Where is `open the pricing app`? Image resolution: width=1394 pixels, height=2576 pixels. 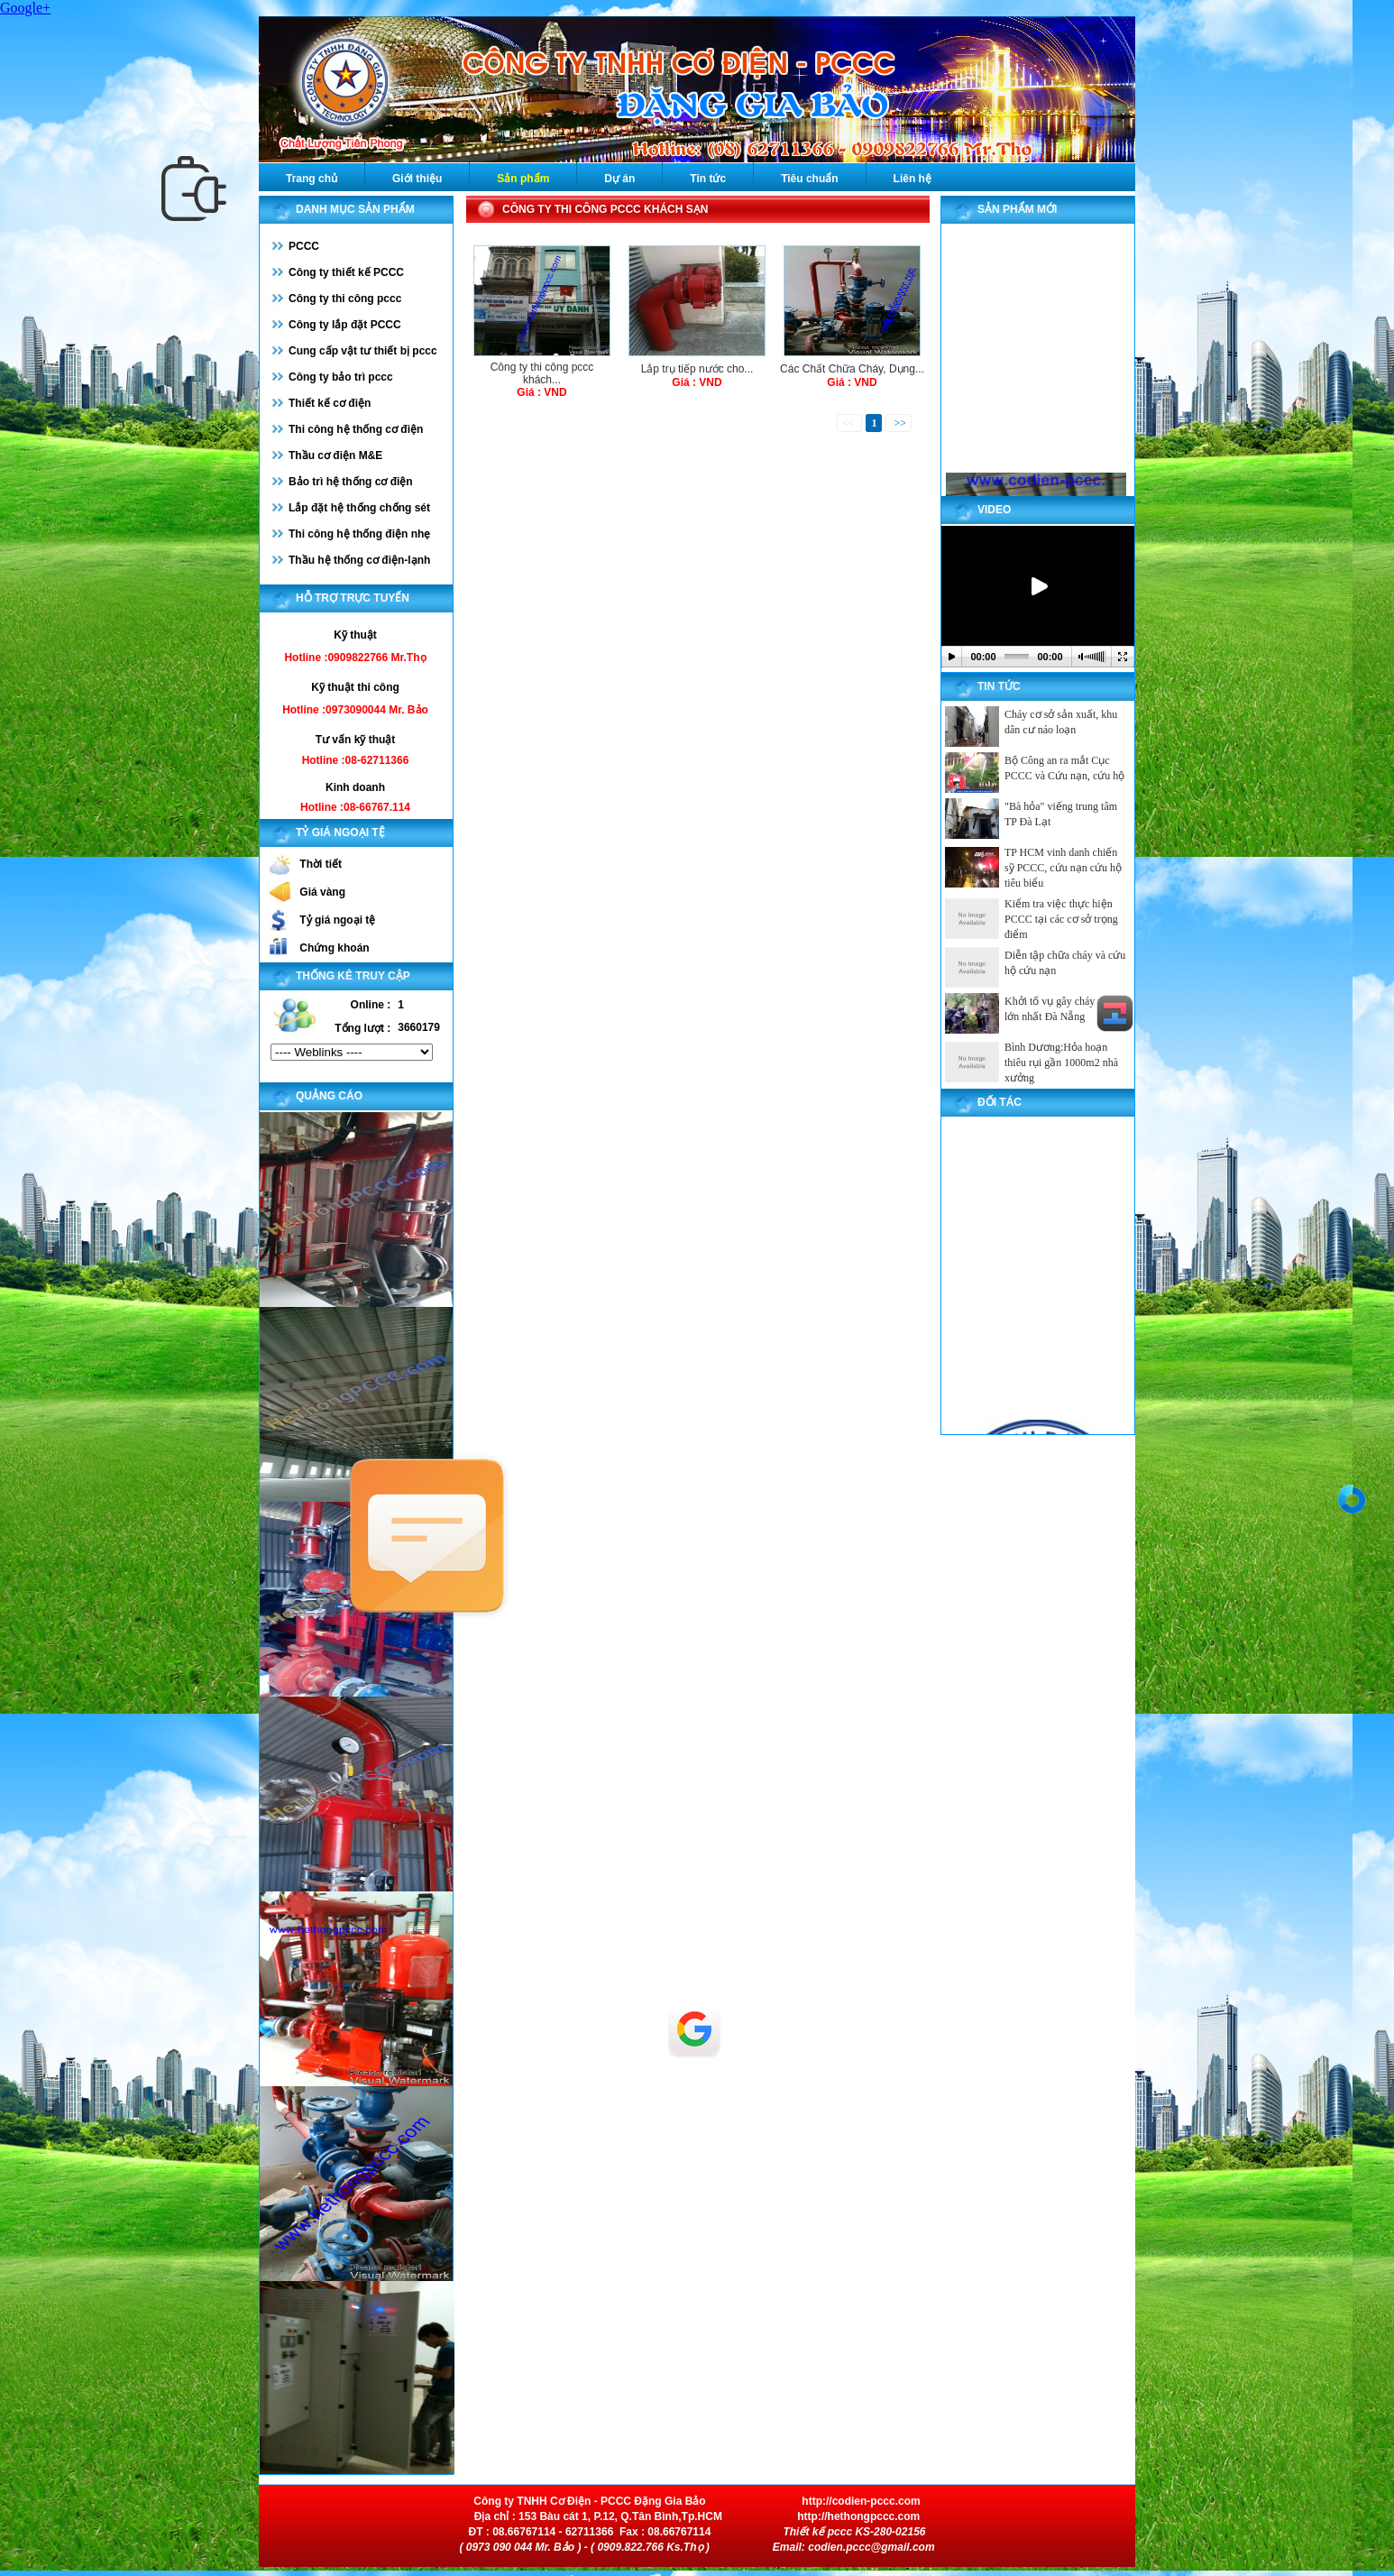
open the pricing app is located at coordinates (1352, 1499).